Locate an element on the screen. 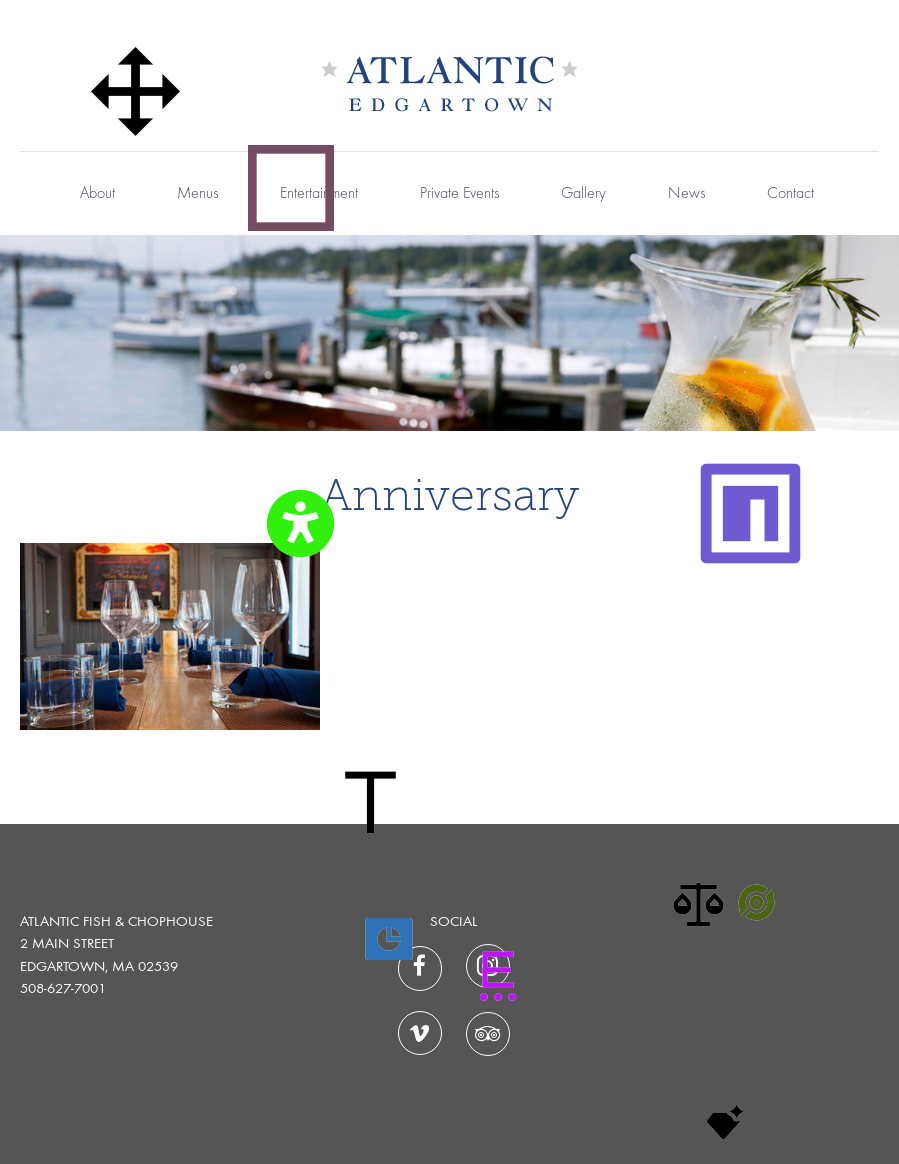  view business analytics dashboard is located at coordinates (389, 939).